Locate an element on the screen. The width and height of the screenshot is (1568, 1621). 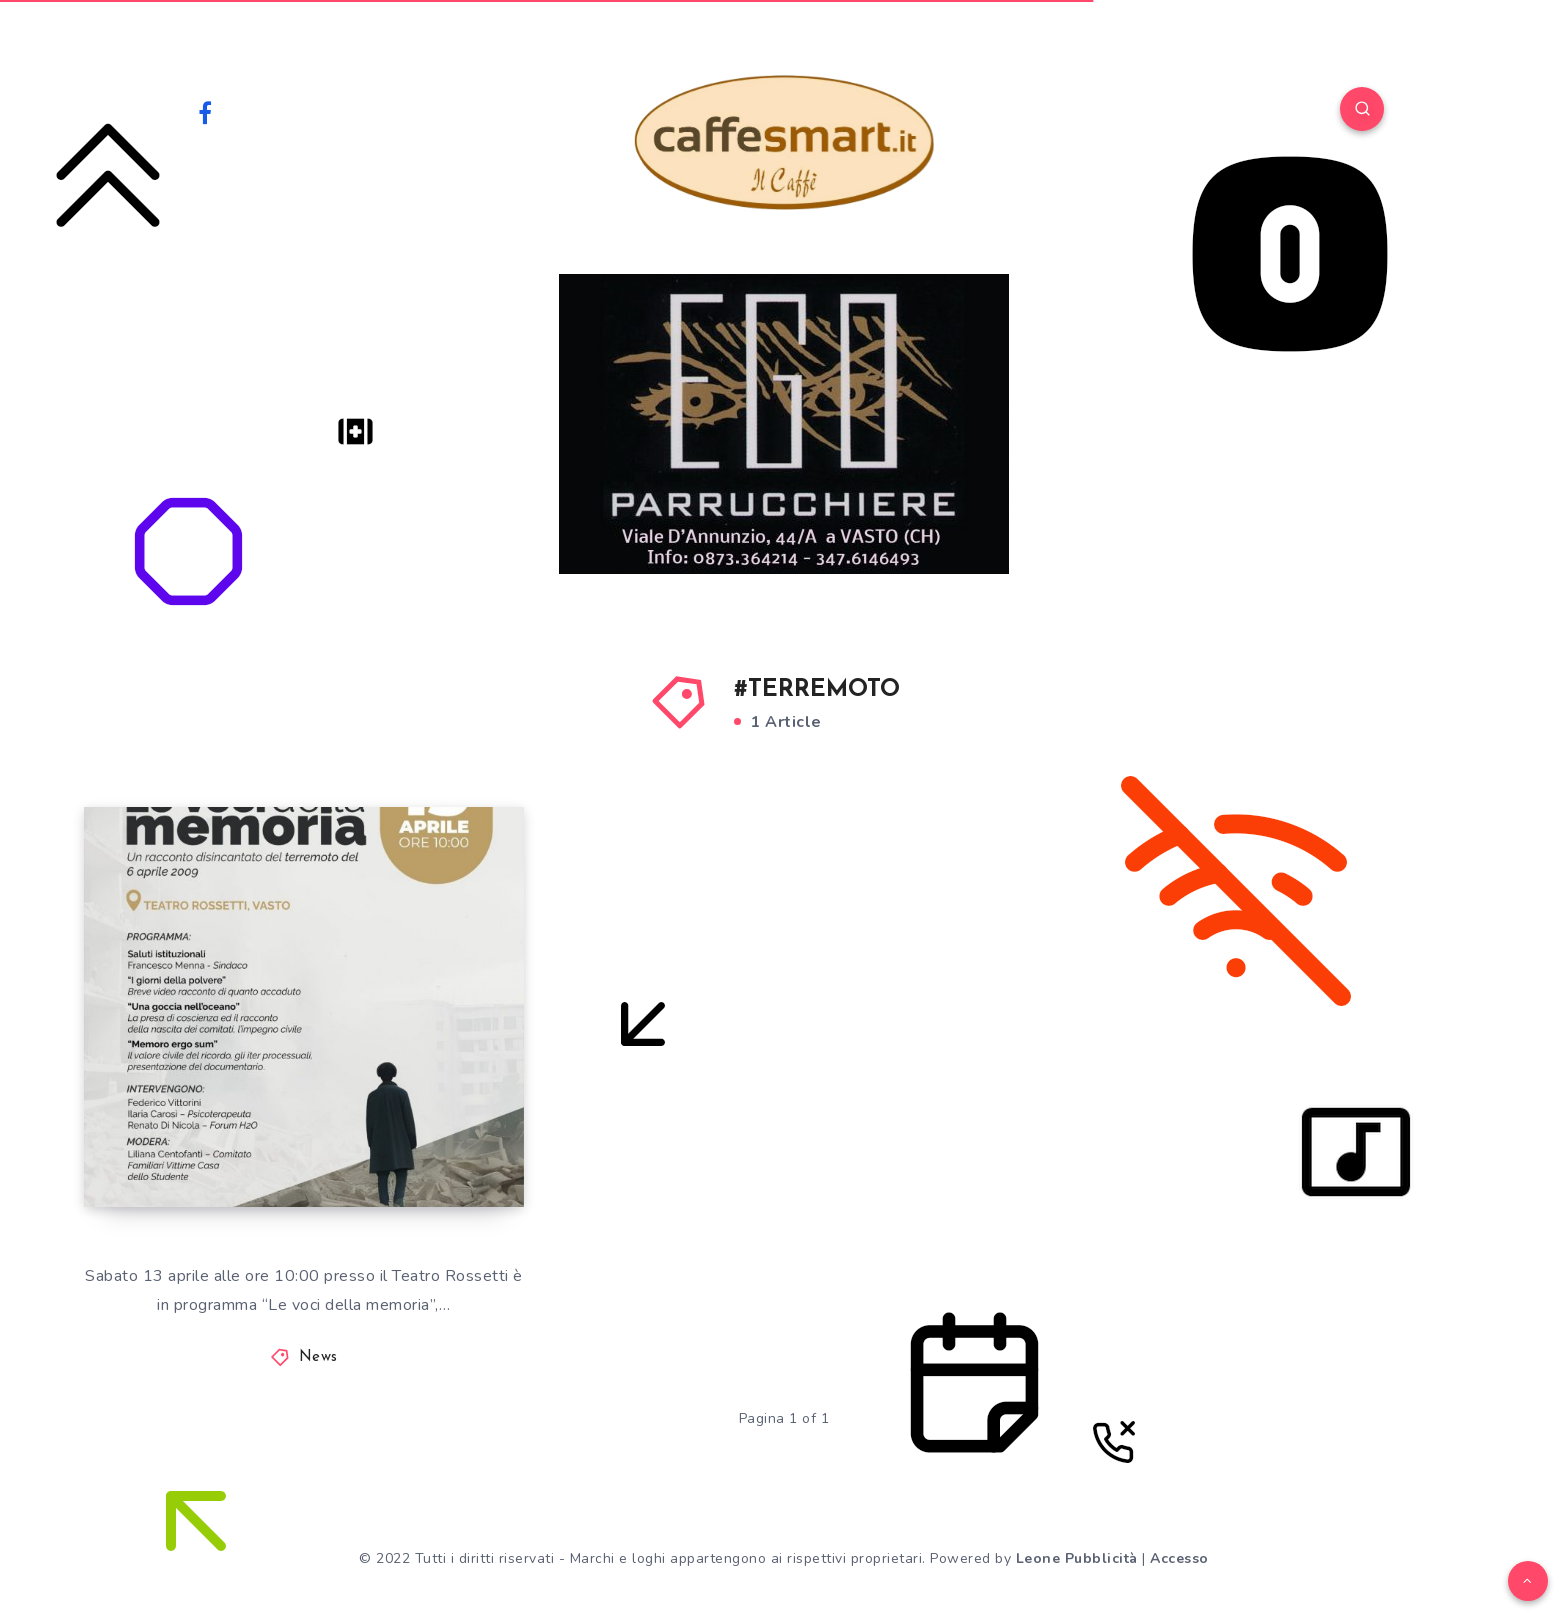
scroll to top of page is located at coordinates (108, 180).